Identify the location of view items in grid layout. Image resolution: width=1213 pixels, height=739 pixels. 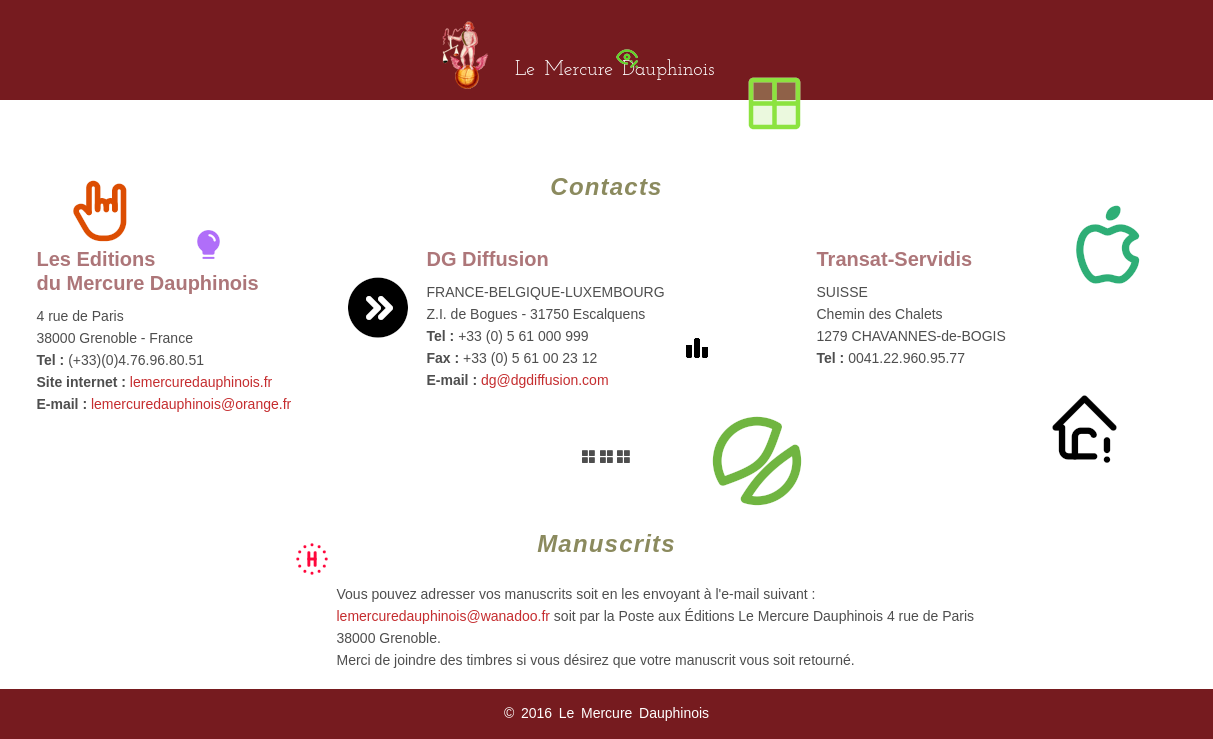
(774, 103).